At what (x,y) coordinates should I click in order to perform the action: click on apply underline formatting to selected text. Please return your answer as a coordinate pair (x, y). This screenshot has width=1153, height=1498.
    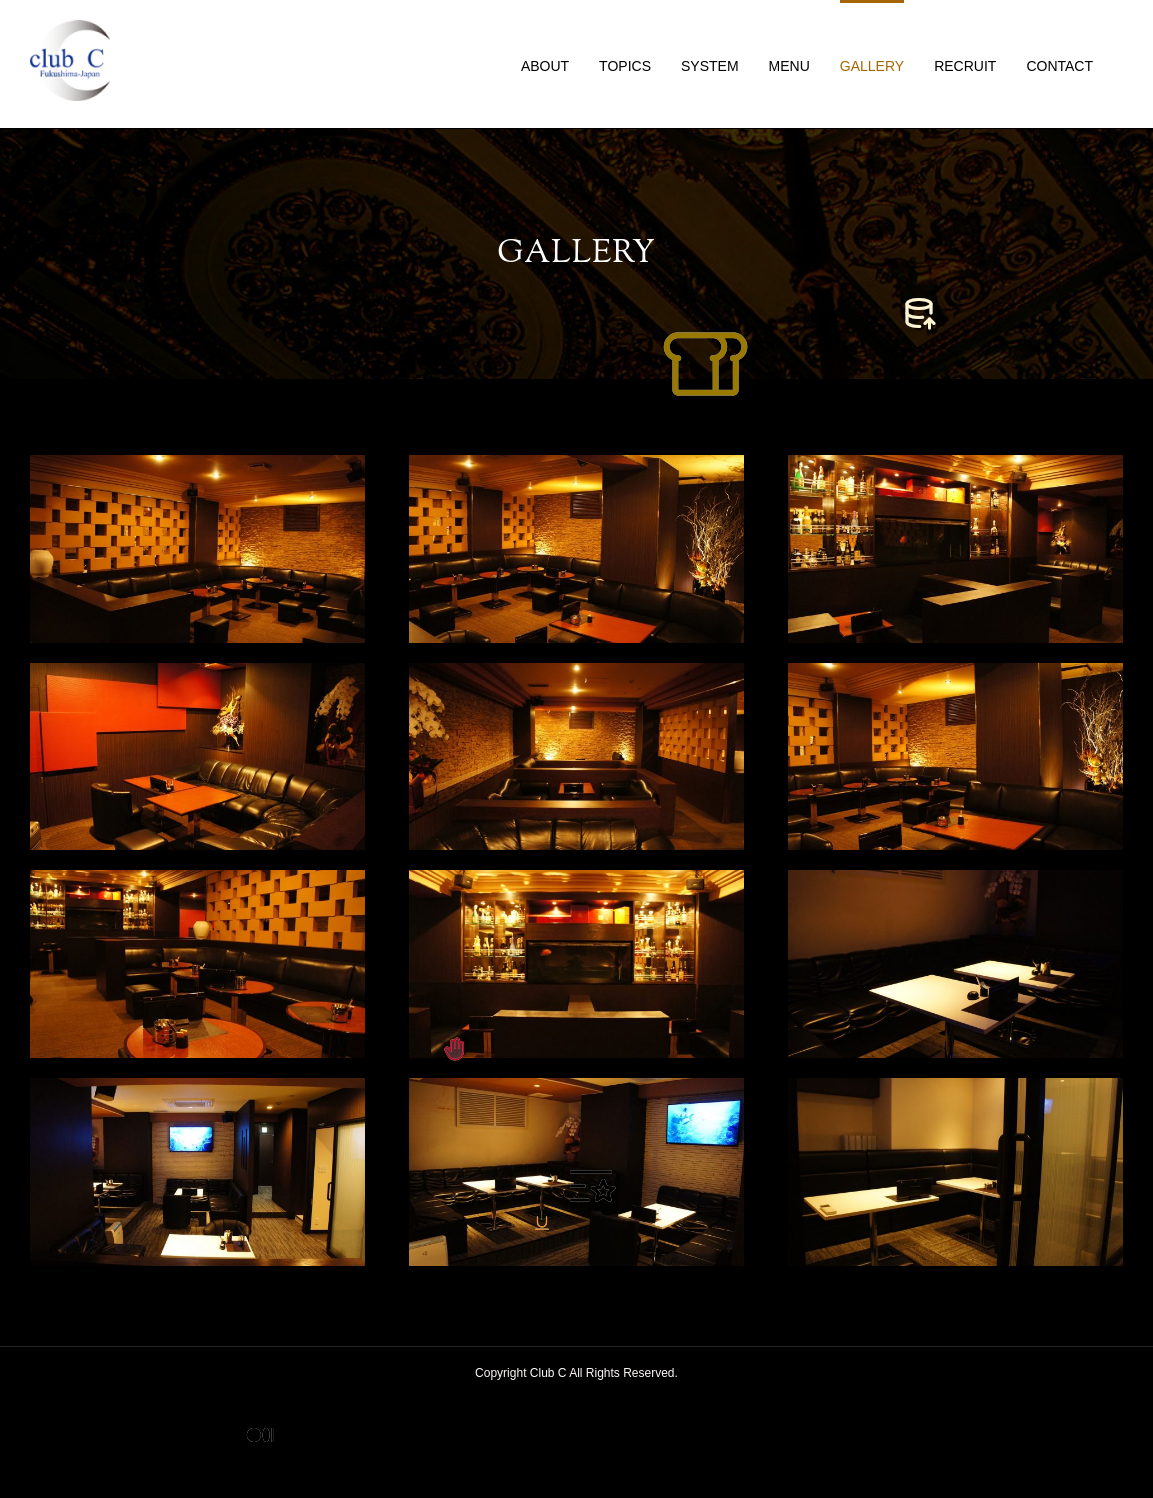
    Looking at the image, I should click on (542, 1223).